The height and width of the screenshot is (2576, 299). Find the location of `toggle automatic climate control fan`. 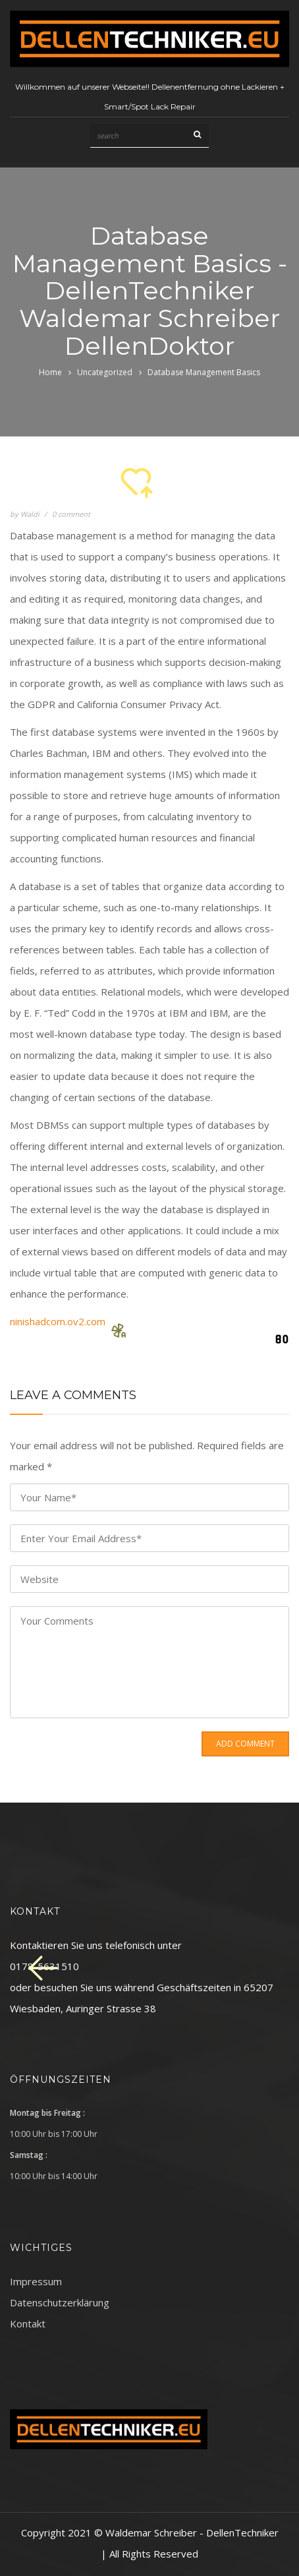

toggle automatic climate control fan is located at coordinates (119, 1331).